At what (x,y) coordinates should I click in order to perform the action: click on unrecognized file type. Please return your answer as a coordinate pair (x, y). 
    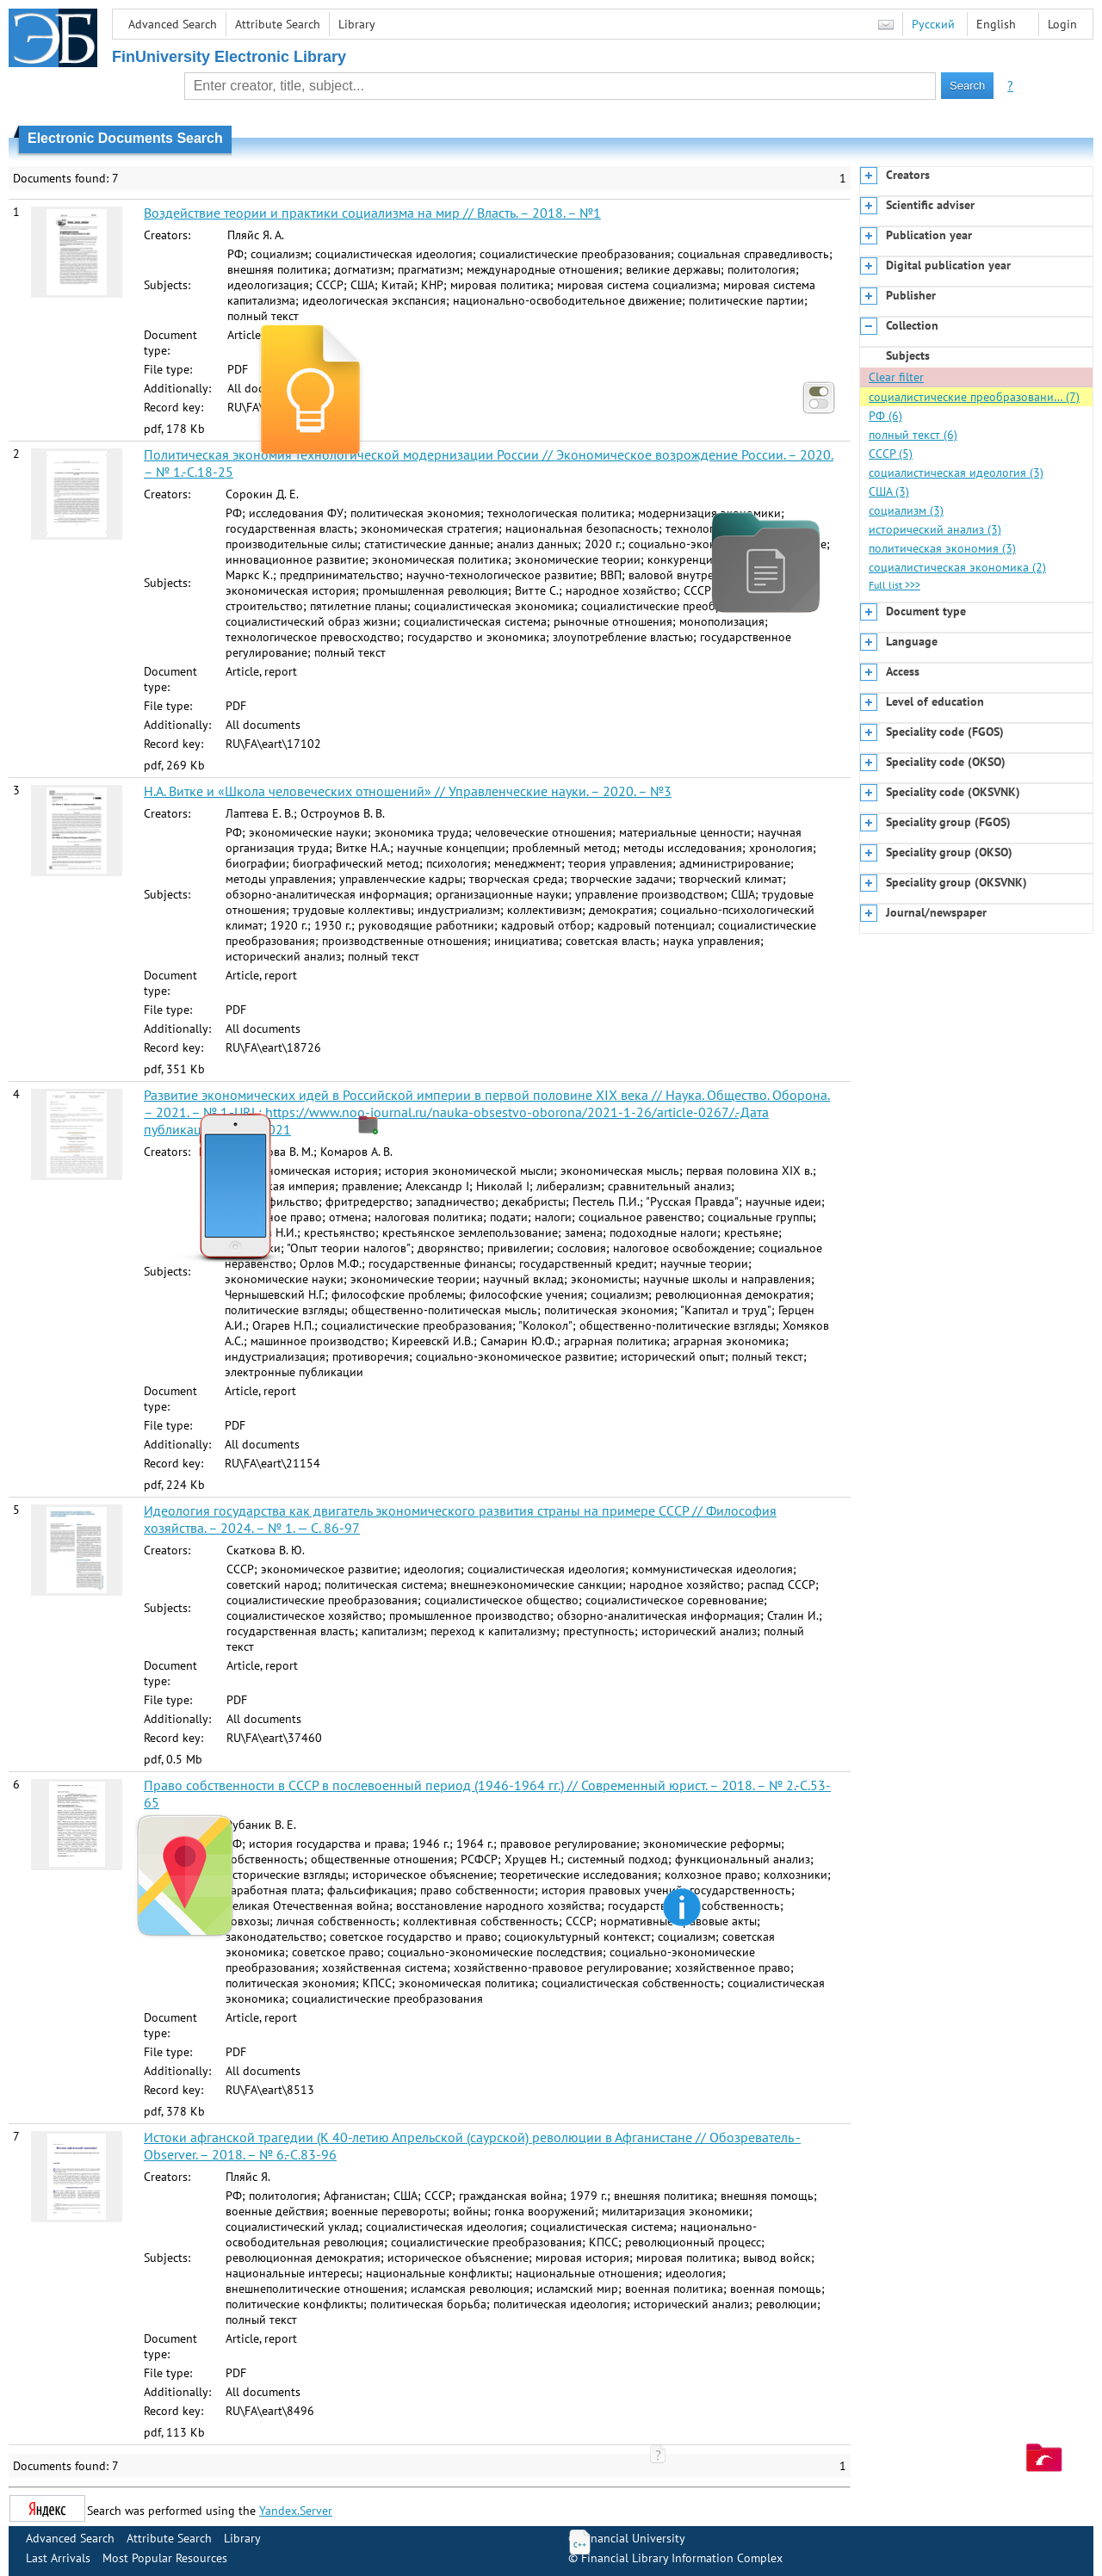
    Looking at the image, I should click on (658, 2454).